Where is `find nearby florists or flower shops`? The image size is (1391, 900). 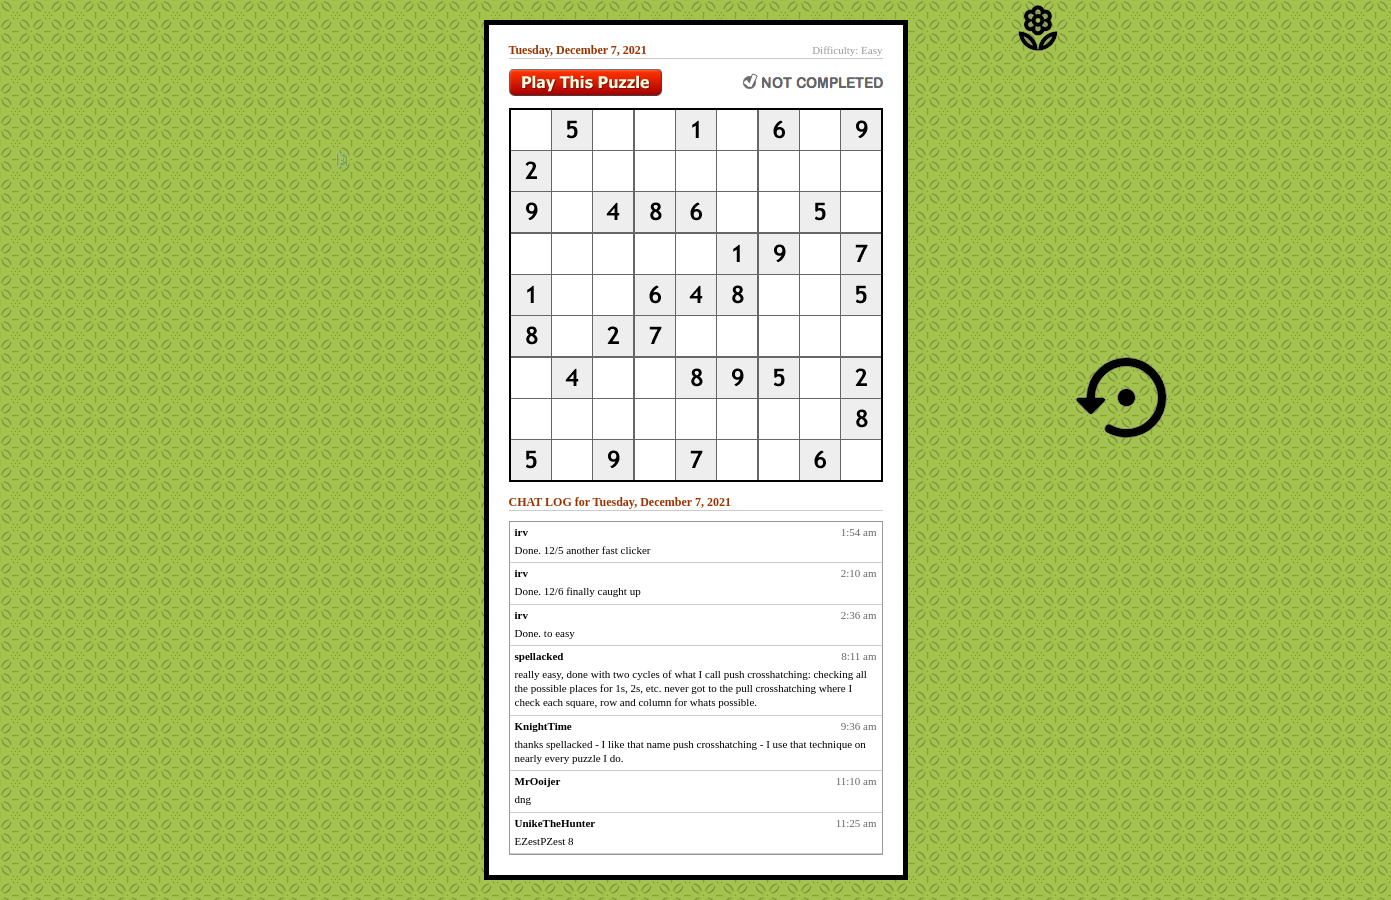
find nearby florists or flower shops is located at coordinates (1038, 29).